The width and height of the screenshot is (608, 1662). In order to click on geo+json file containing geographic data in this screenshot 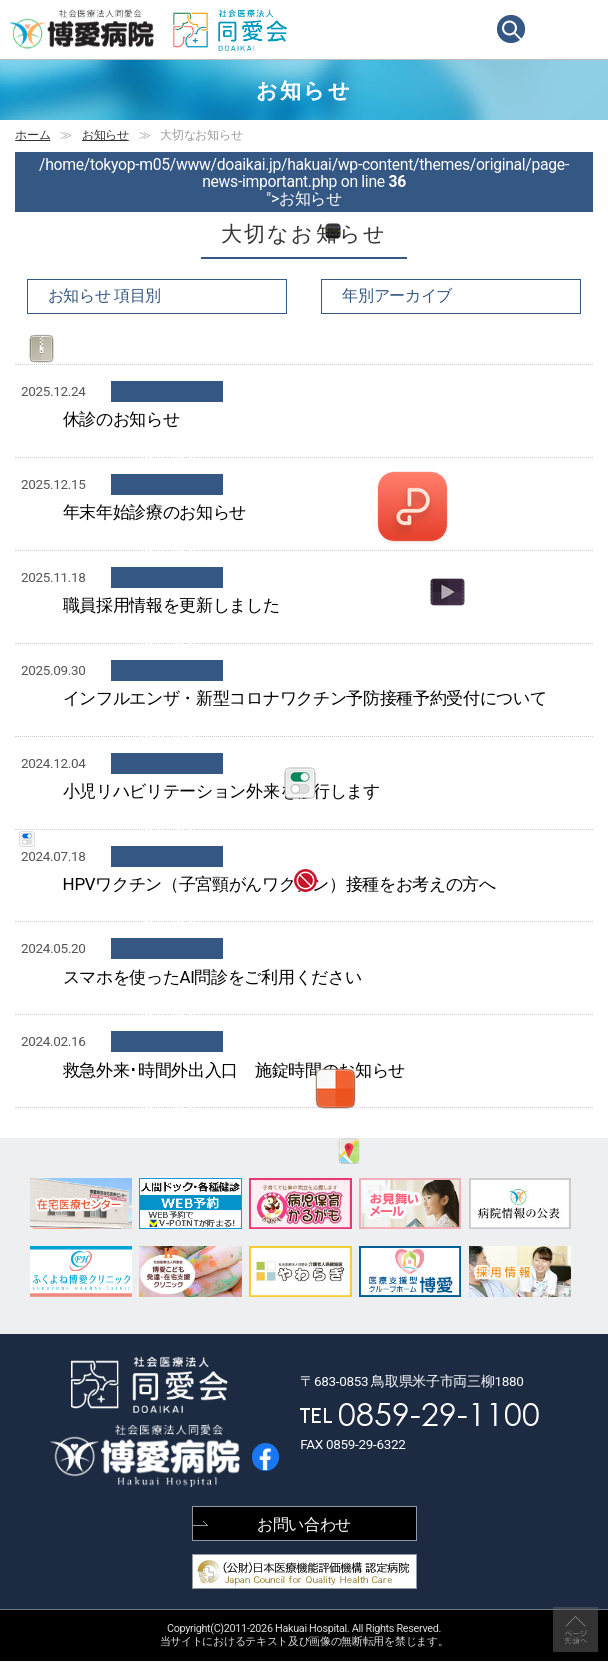, I will do `click(349, 1151)`.